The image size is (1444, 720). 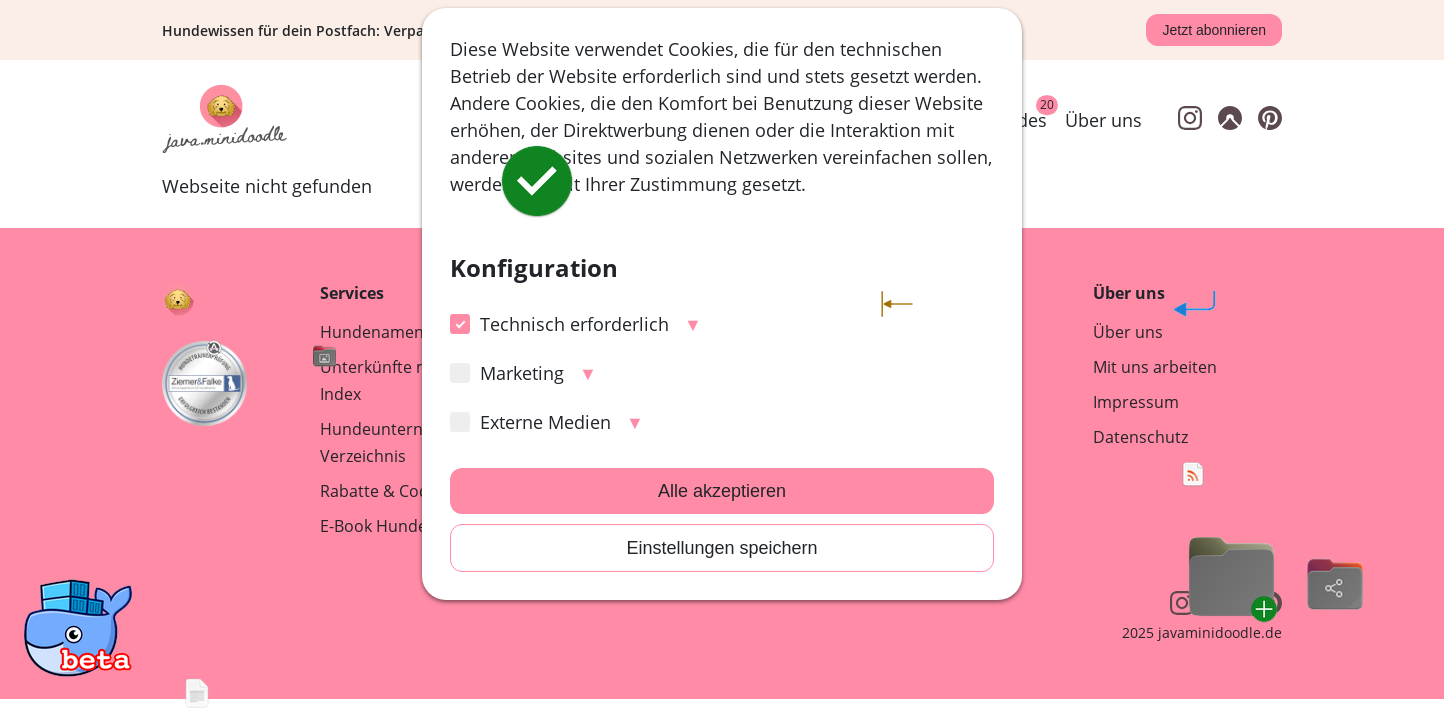 I want to click on reply to an email message, so click(x=1193, y=303).